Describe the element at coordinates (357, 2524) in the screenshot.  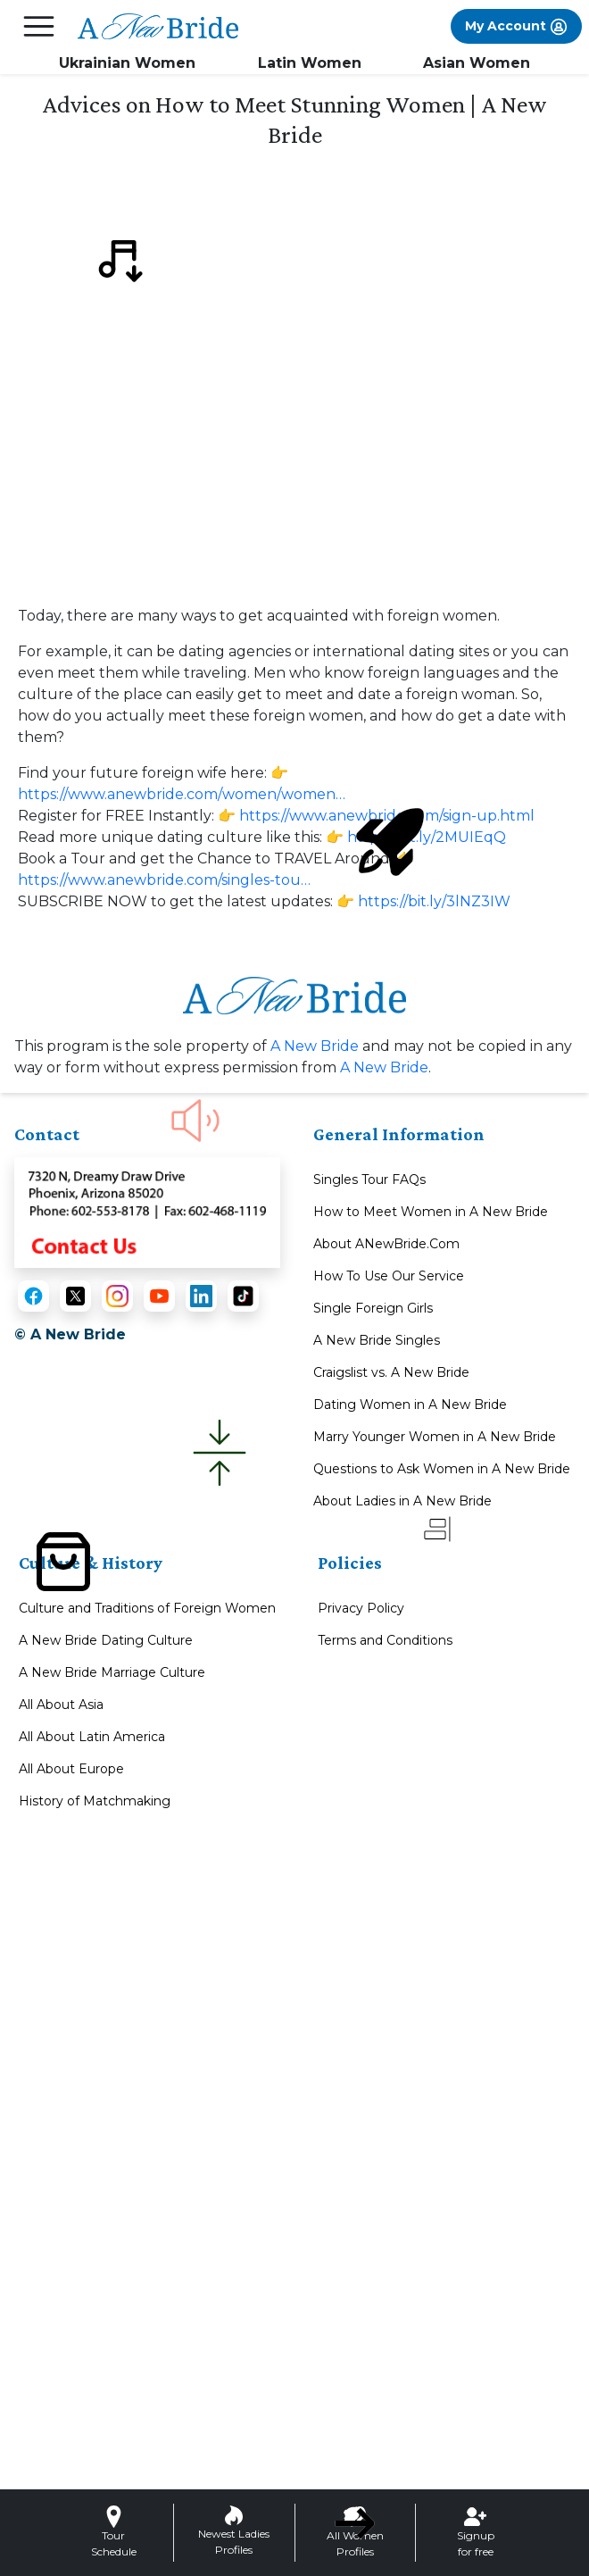
I see `navigate to the next item` at that location.